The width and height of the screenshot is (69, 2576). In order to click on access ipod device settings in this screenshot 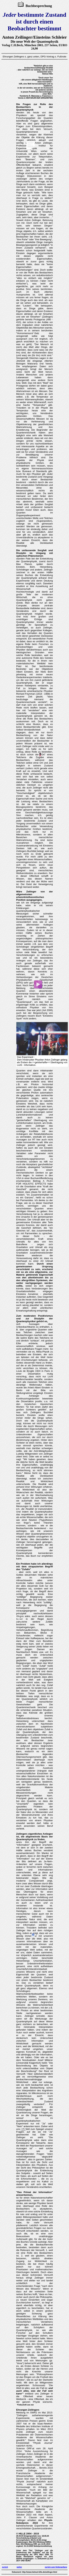, I will do `click(40, 755)`.